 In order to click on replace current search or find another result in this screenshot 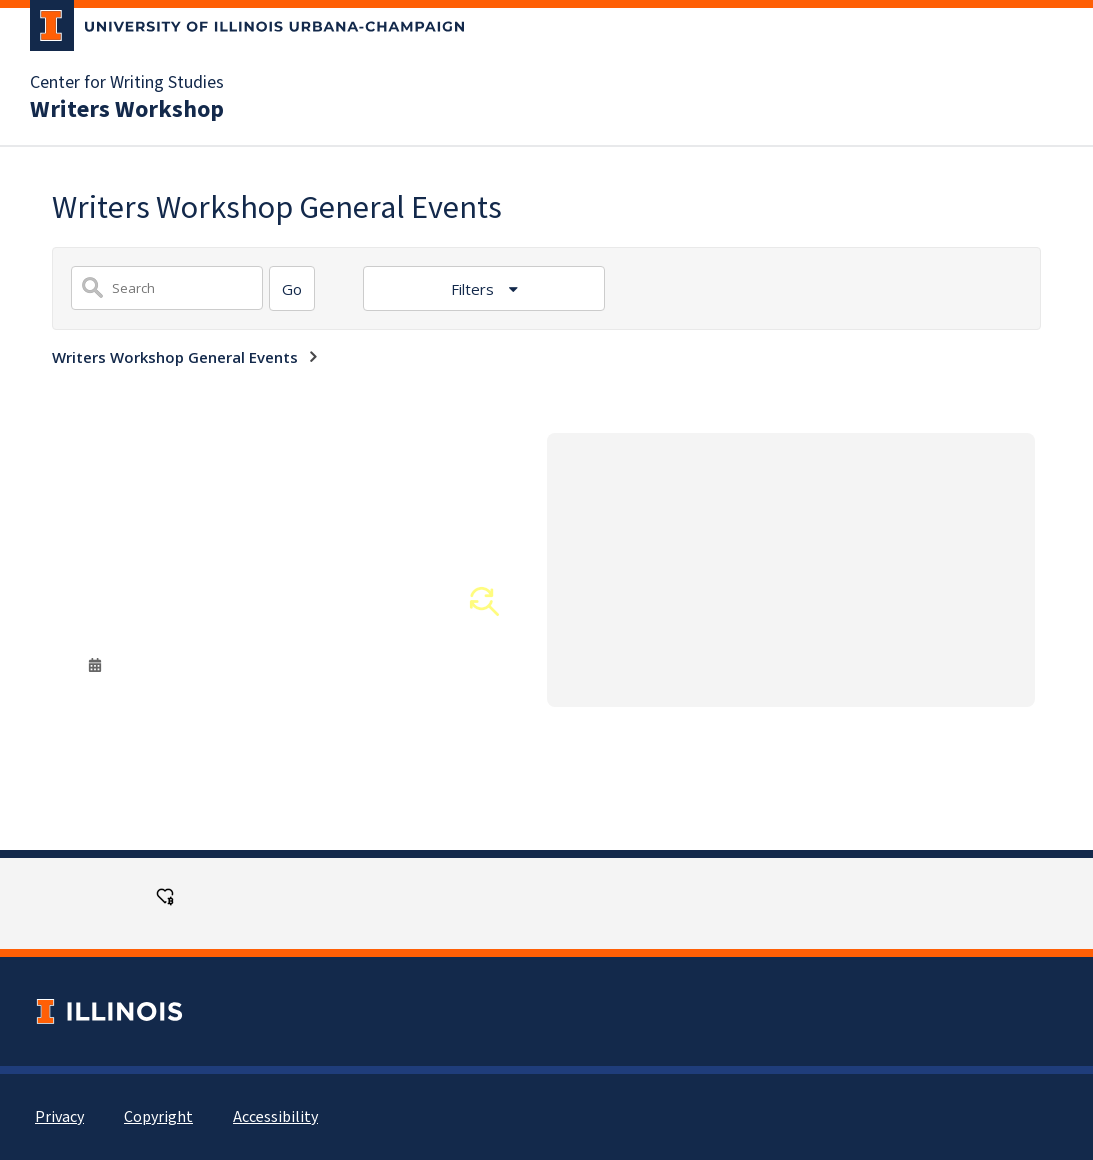, I will do `click(484, 601)`.